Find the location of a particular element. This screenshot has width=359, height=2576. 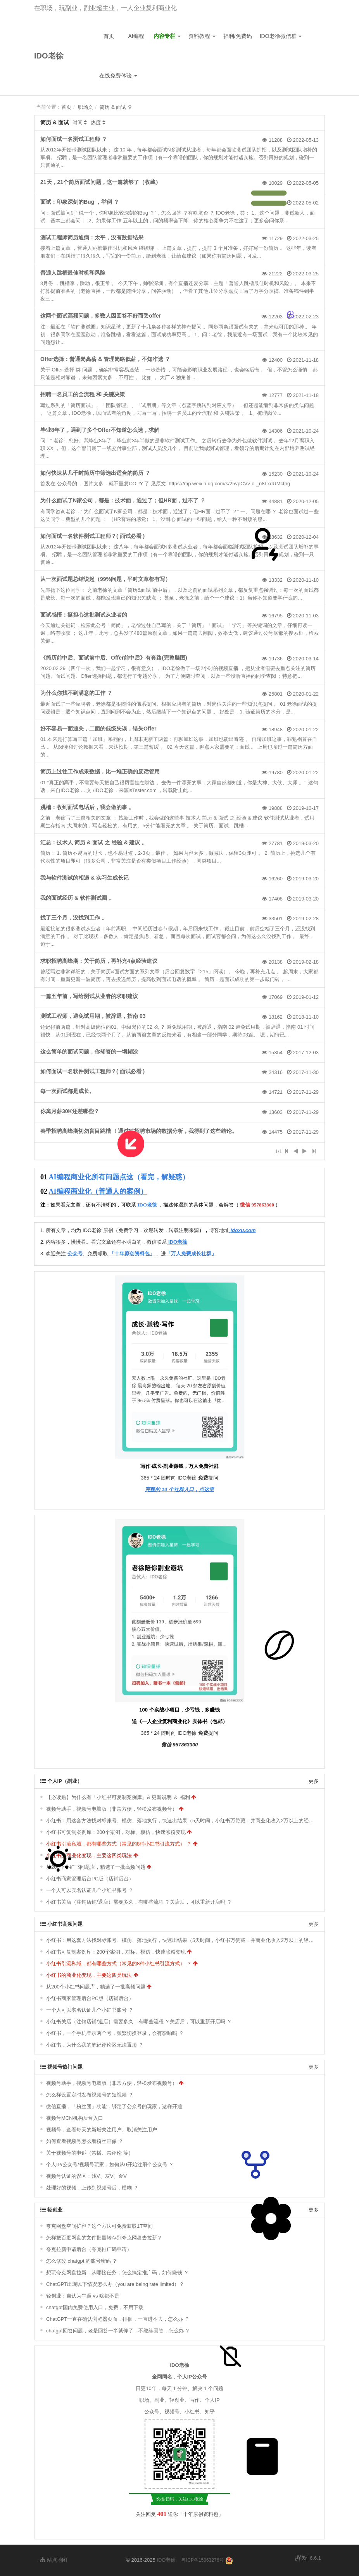

browse coffee shops or cafés nearby is located at coordinates (279, 1645).